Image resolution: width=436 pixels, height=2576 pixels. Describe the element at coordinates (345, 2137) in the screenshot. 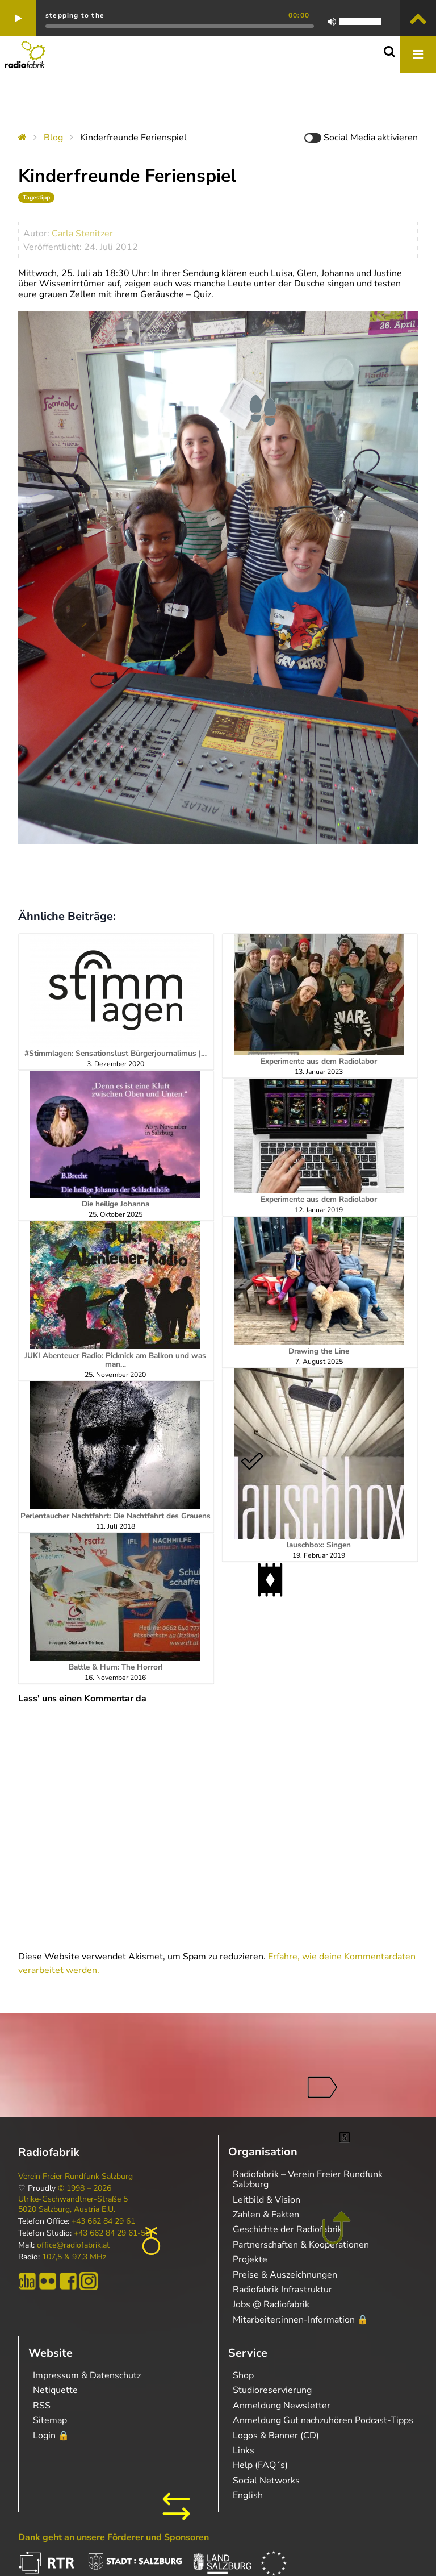

I see `indicates step 5 in a numbered process` at that location.